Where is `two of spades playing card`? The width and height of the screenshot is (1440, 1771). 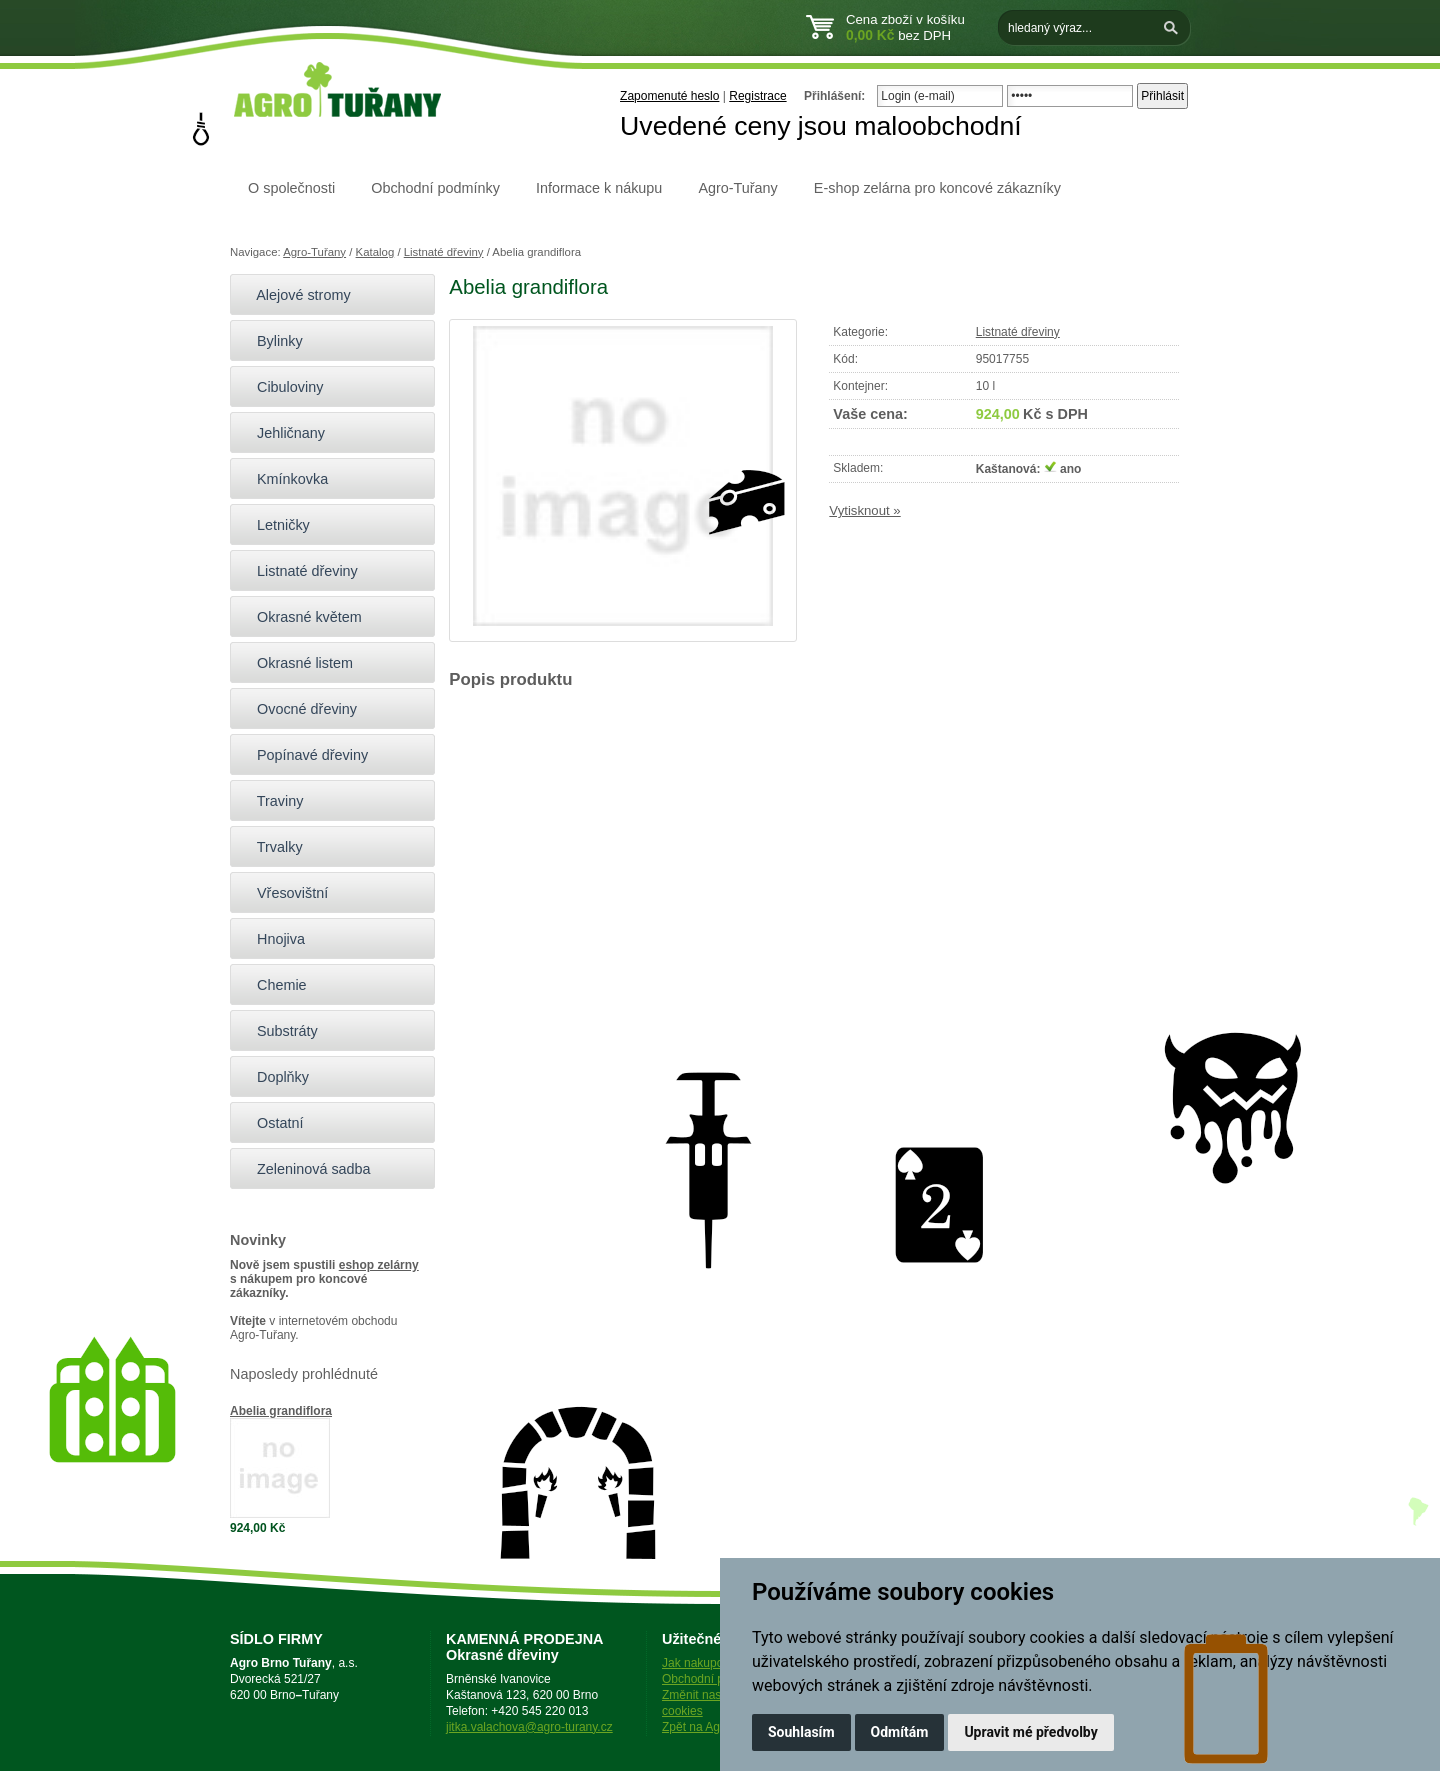
two of spades playing card is located at coordinates (939, 1205).